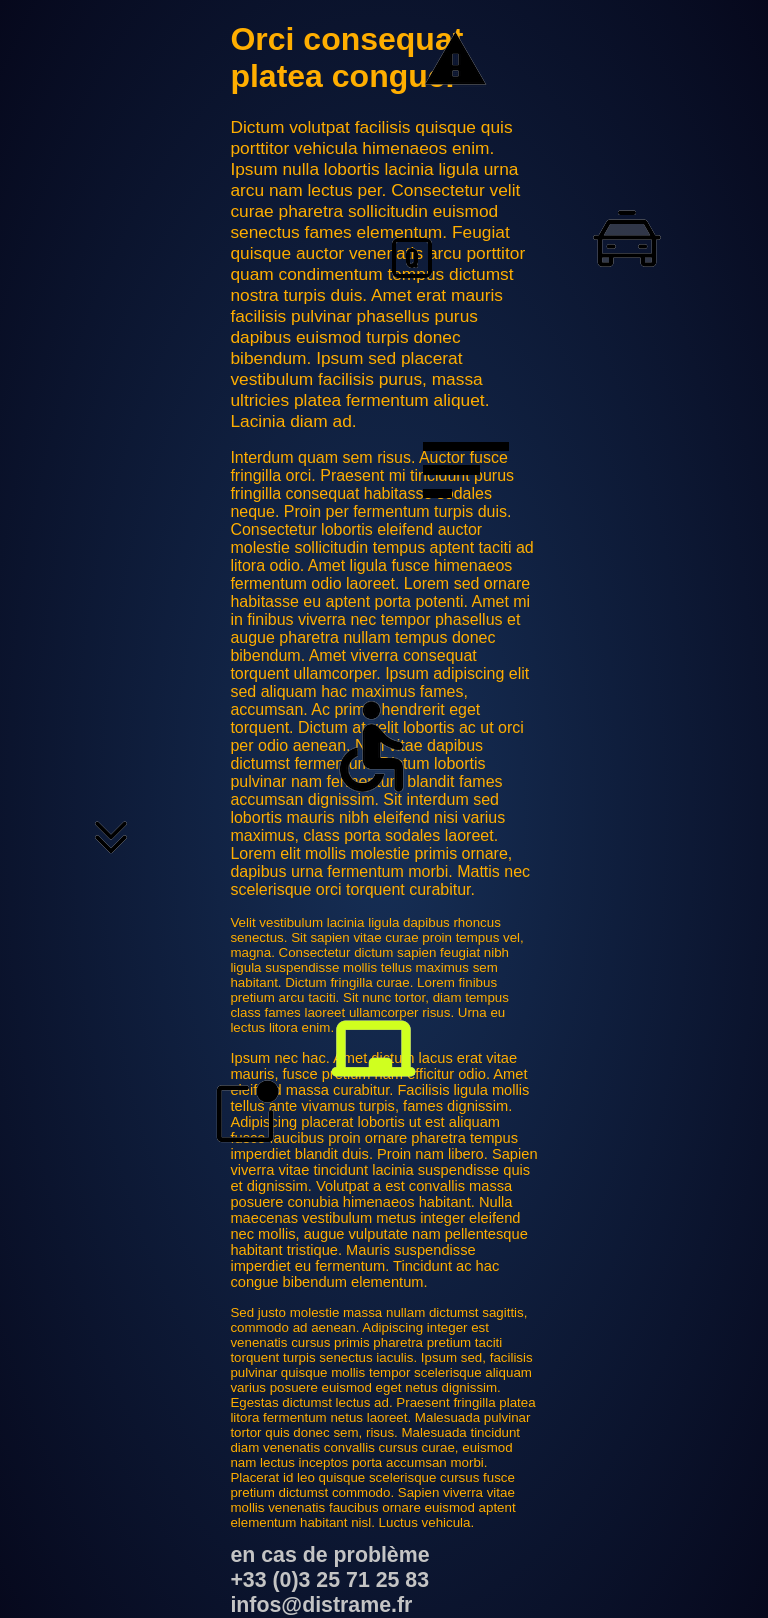 Image resolution: width=768 pixels, height=1618 pixels. What do you see at coordinates (627, 242) in the screenshot?
I see `indicates police or emergency services nearby` at bounding box center [627, 242].